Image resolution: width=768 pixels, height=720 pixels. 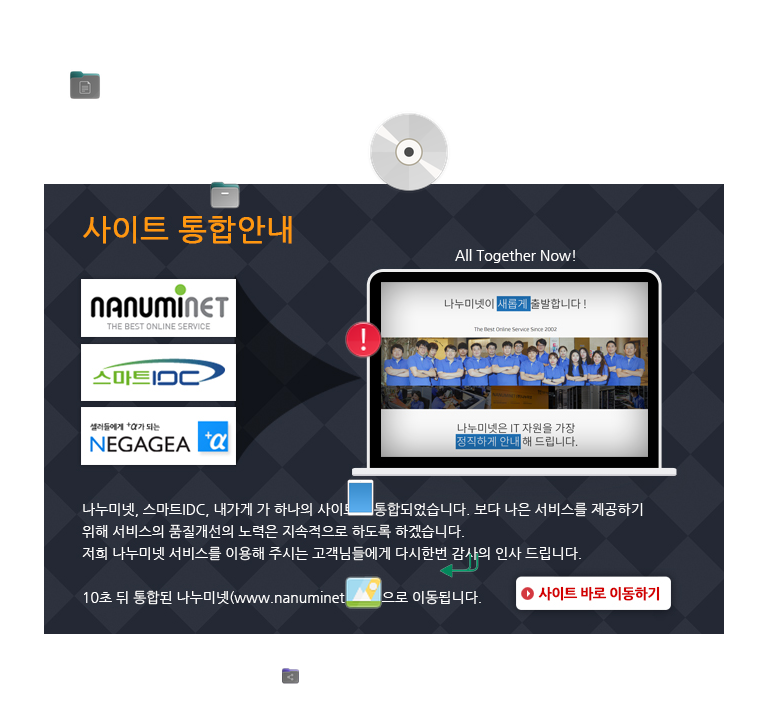 I want to click on indicates a warning or alert in a dialog, so click(x=363, y=339).